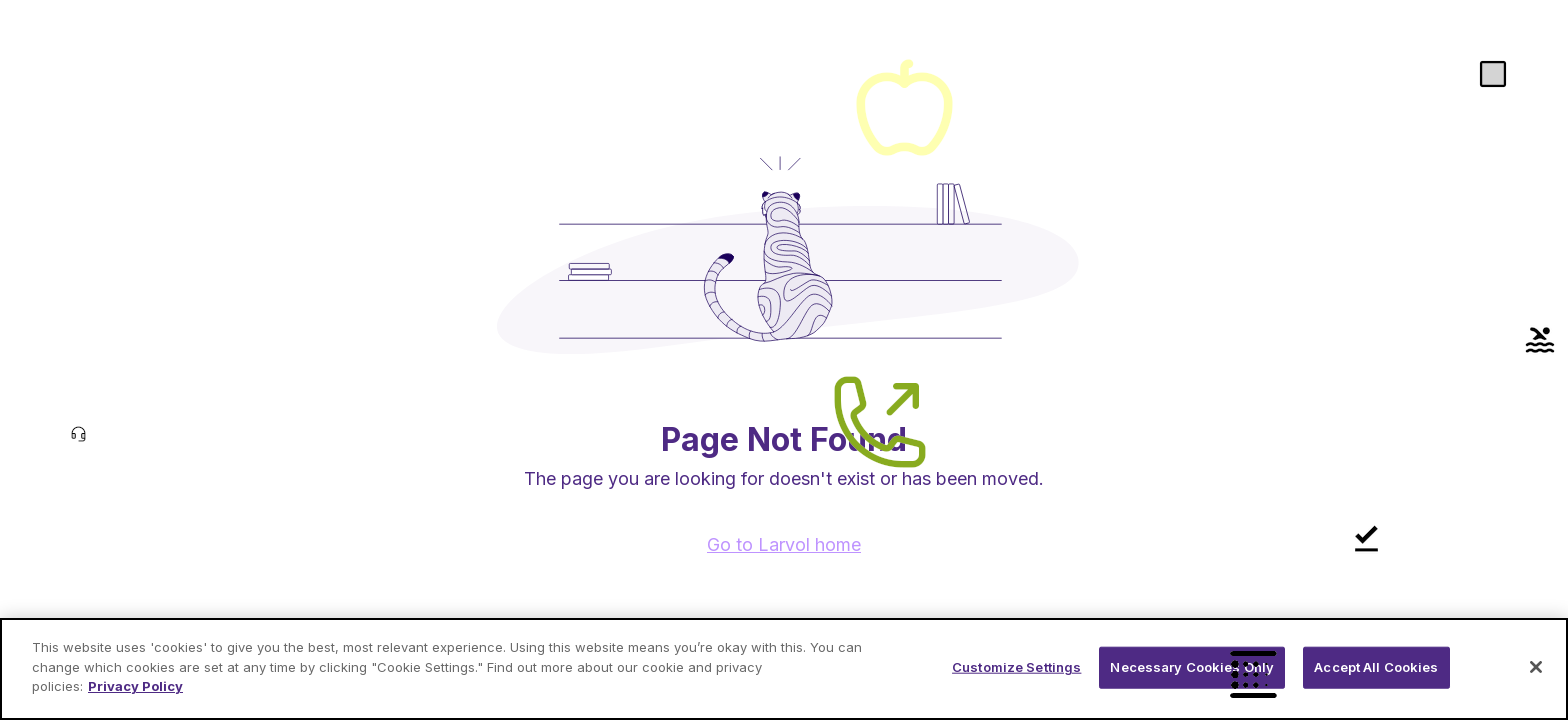 Image resolution: width=1568 pixels, height=720 pixels. I want to click on apply linear blur effect to image, so click(1253, 674).